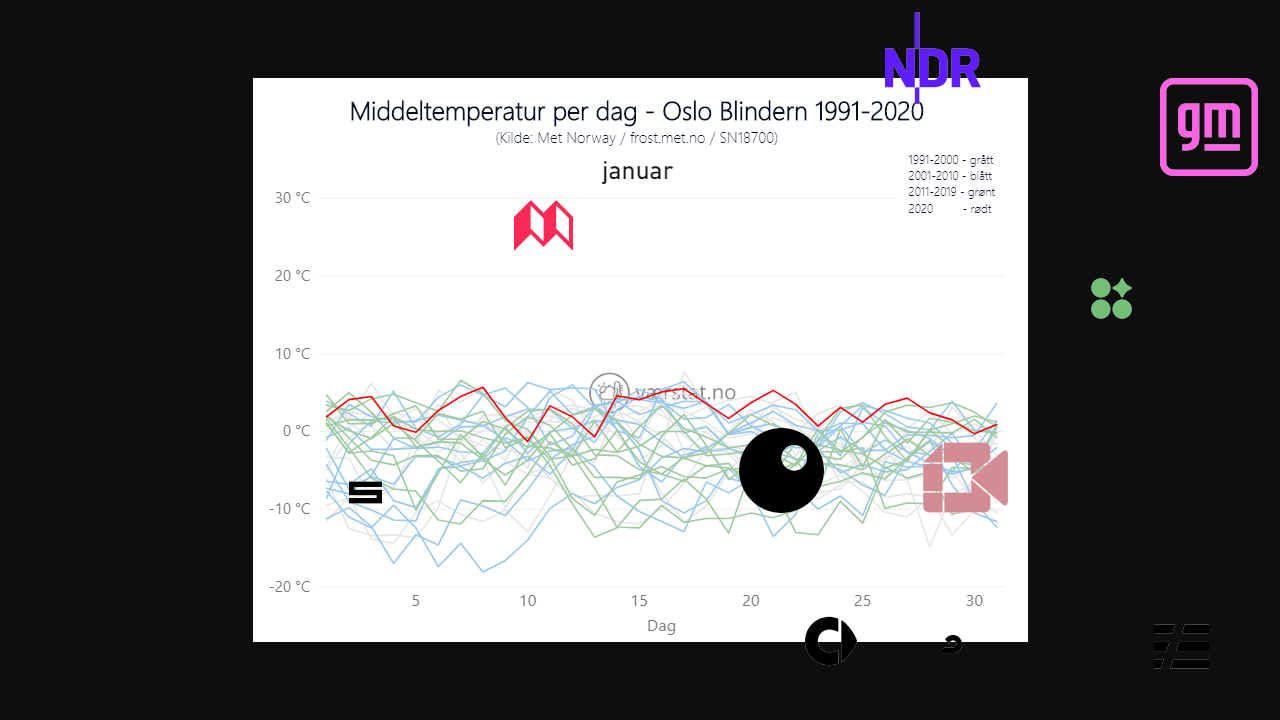 The image size is (1280, 720). I want to click on suckless software project logo, so click(365, 492).